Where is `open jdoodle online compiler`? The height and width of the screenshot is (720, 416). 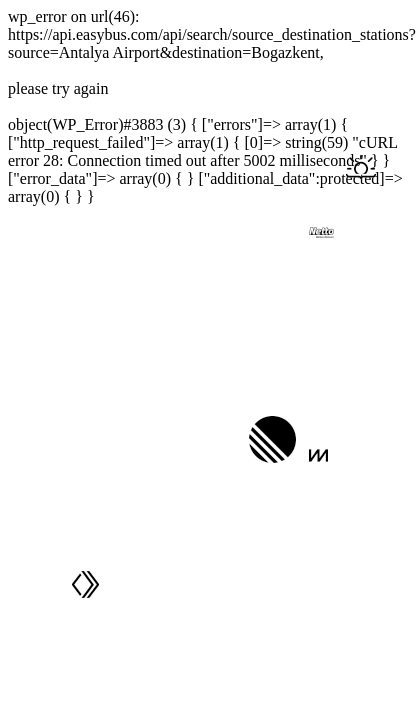
open jdoodle online compiler is located at coordinates (361, 167).